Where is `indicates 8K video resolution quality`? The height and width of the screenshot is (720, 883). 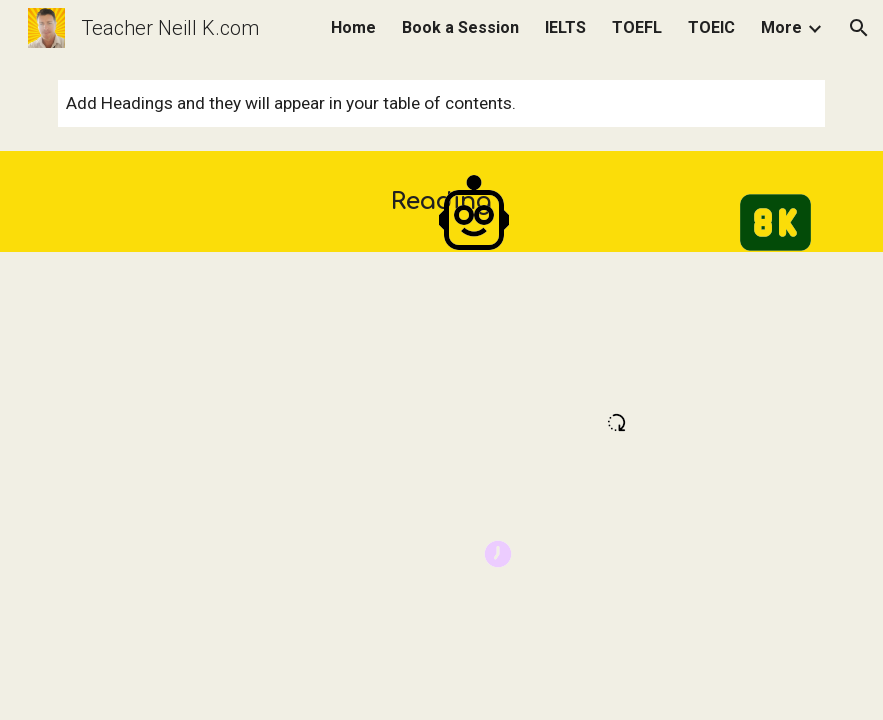
indicates 8K video resolution quality is located at coordinates (775, 222).